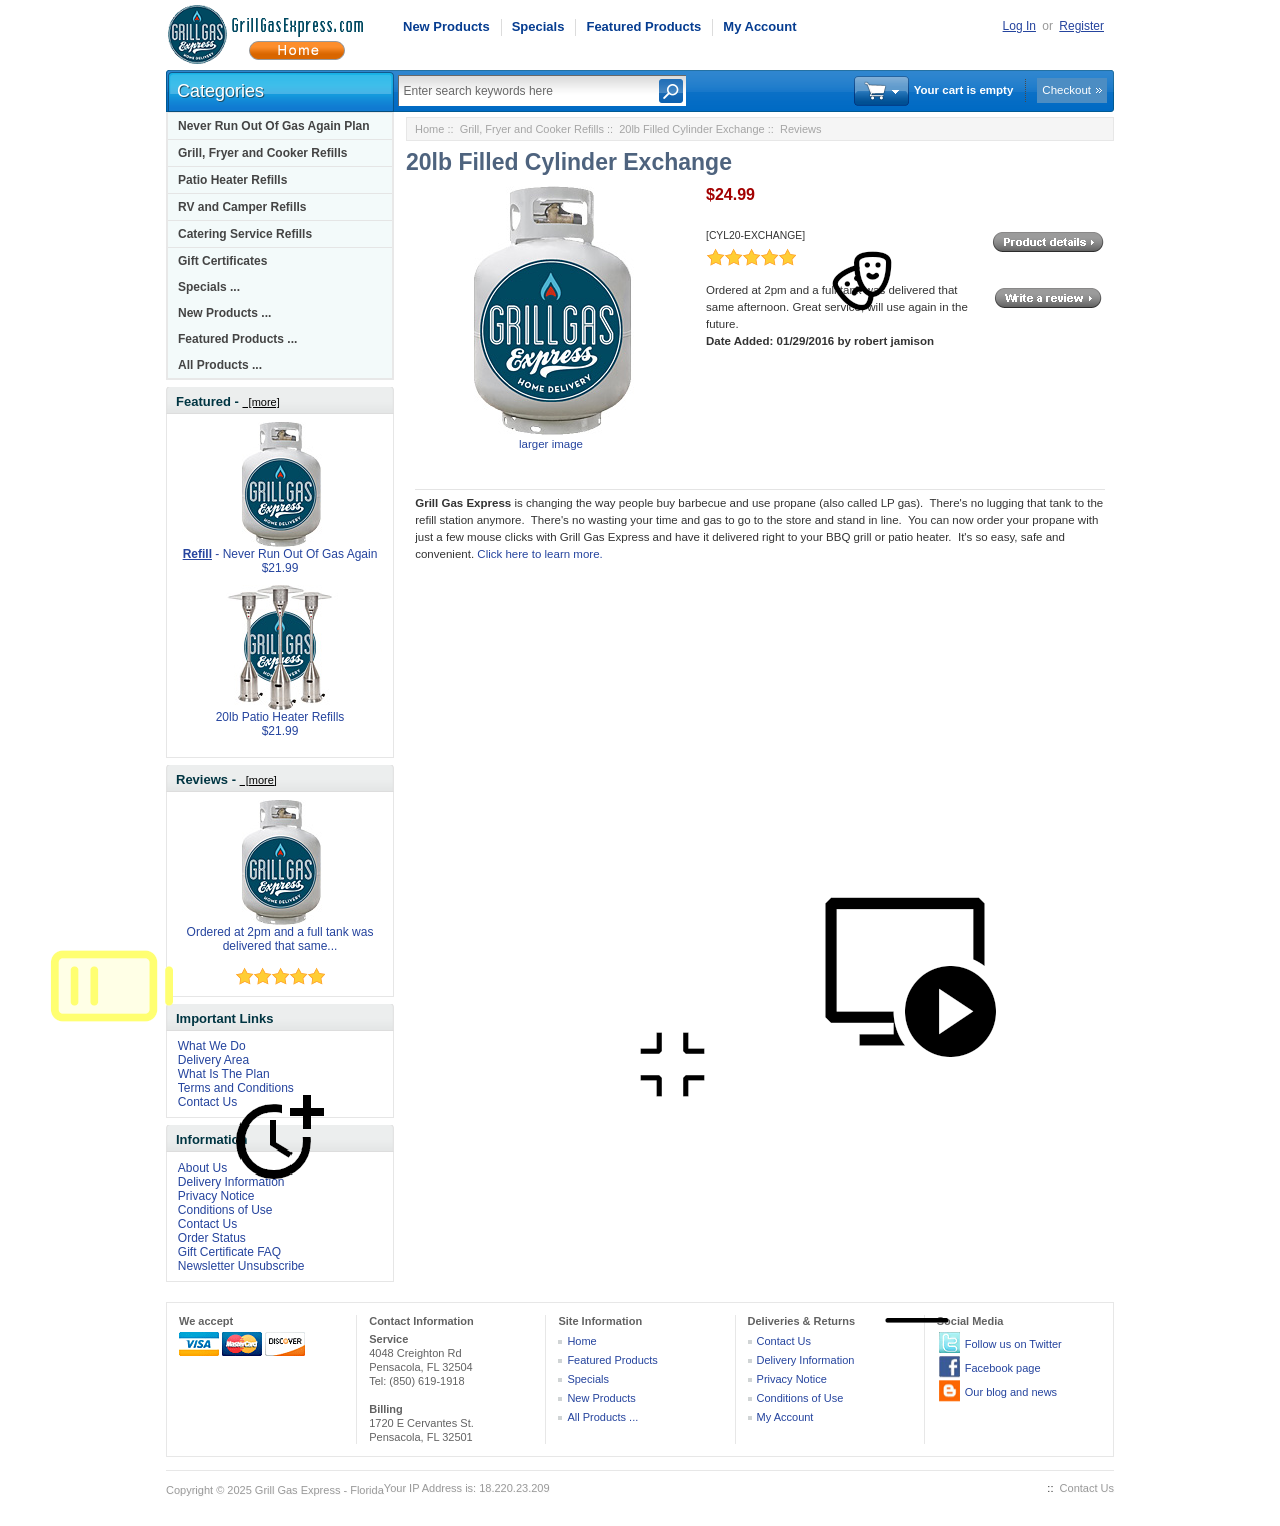  What do you see at coordinates (110, 986) in the screenshot?
I see `indicates medium battery level` at bounding box center [110, 986].